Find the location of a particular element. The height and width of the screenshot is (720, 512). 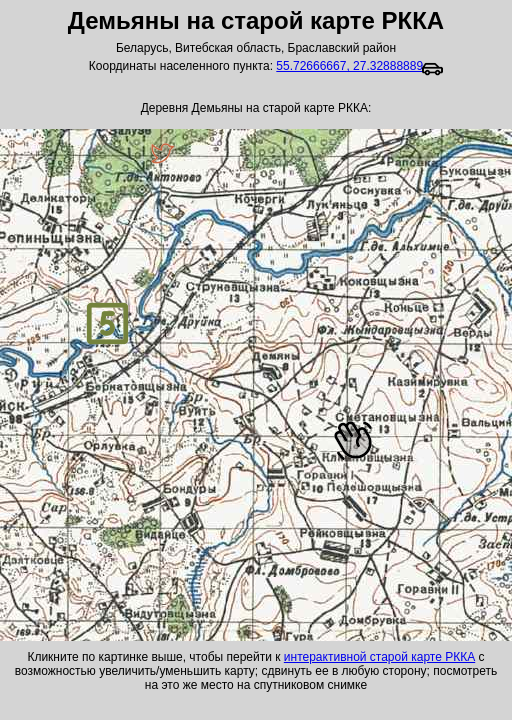

share to twitter is located at coordinates (161, 152).